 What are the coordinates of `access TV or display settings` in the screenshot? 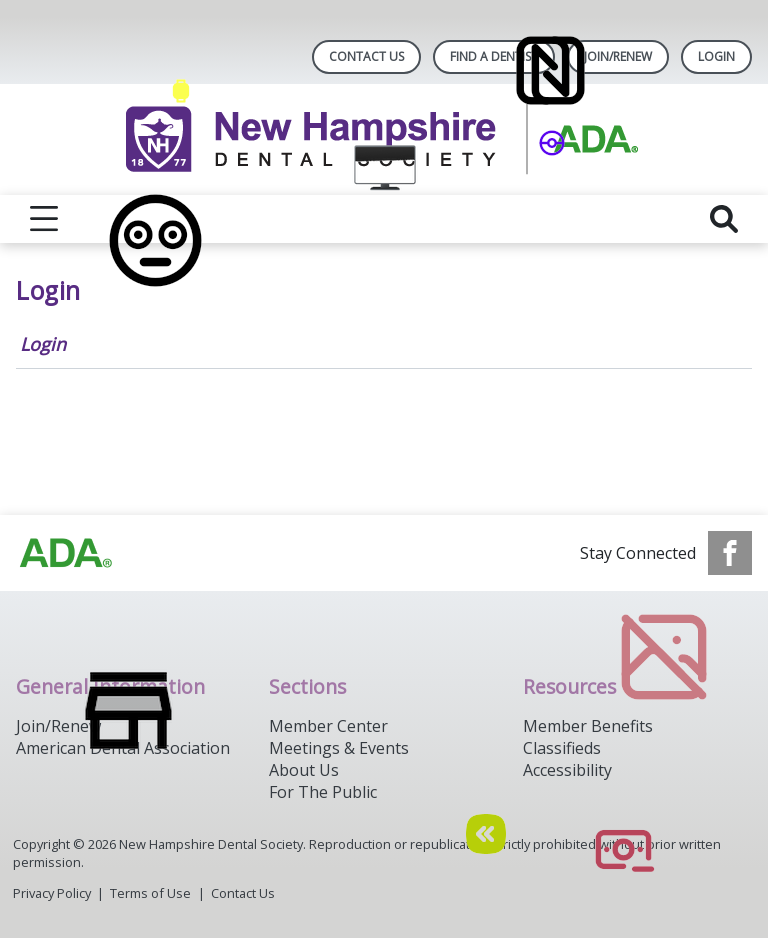 It's located at (385, 165).